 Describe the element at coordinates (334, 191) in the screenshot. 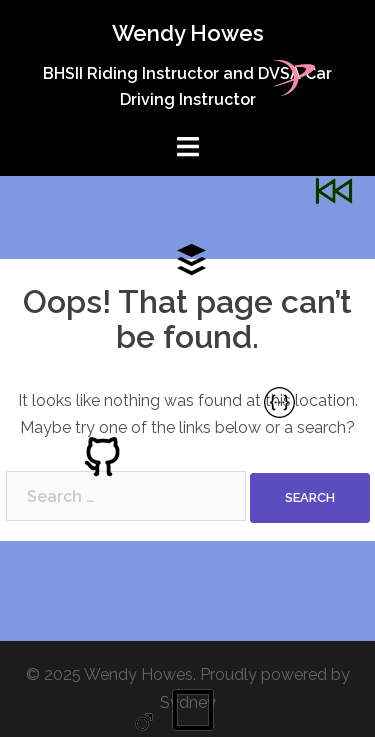

I see `skip to the beginning of the track` at that location.